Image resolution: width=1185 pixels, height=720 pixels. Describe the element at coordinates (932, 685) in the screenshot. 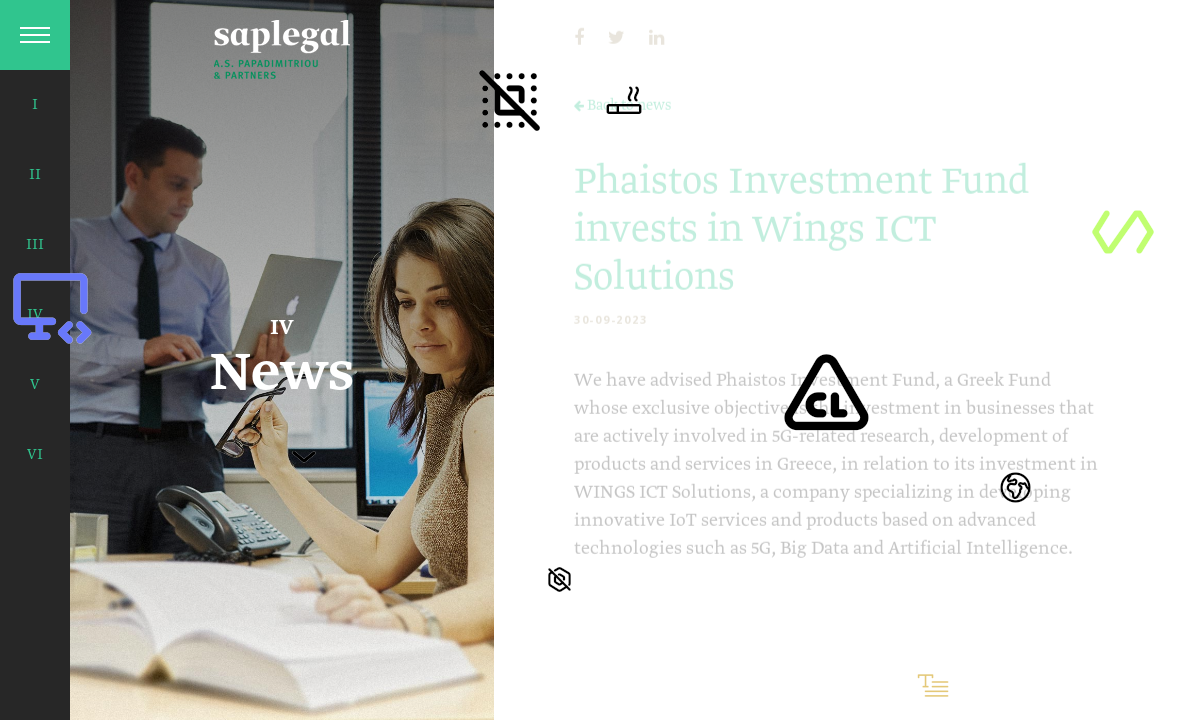

I see `read articles from the new york times` at that location.